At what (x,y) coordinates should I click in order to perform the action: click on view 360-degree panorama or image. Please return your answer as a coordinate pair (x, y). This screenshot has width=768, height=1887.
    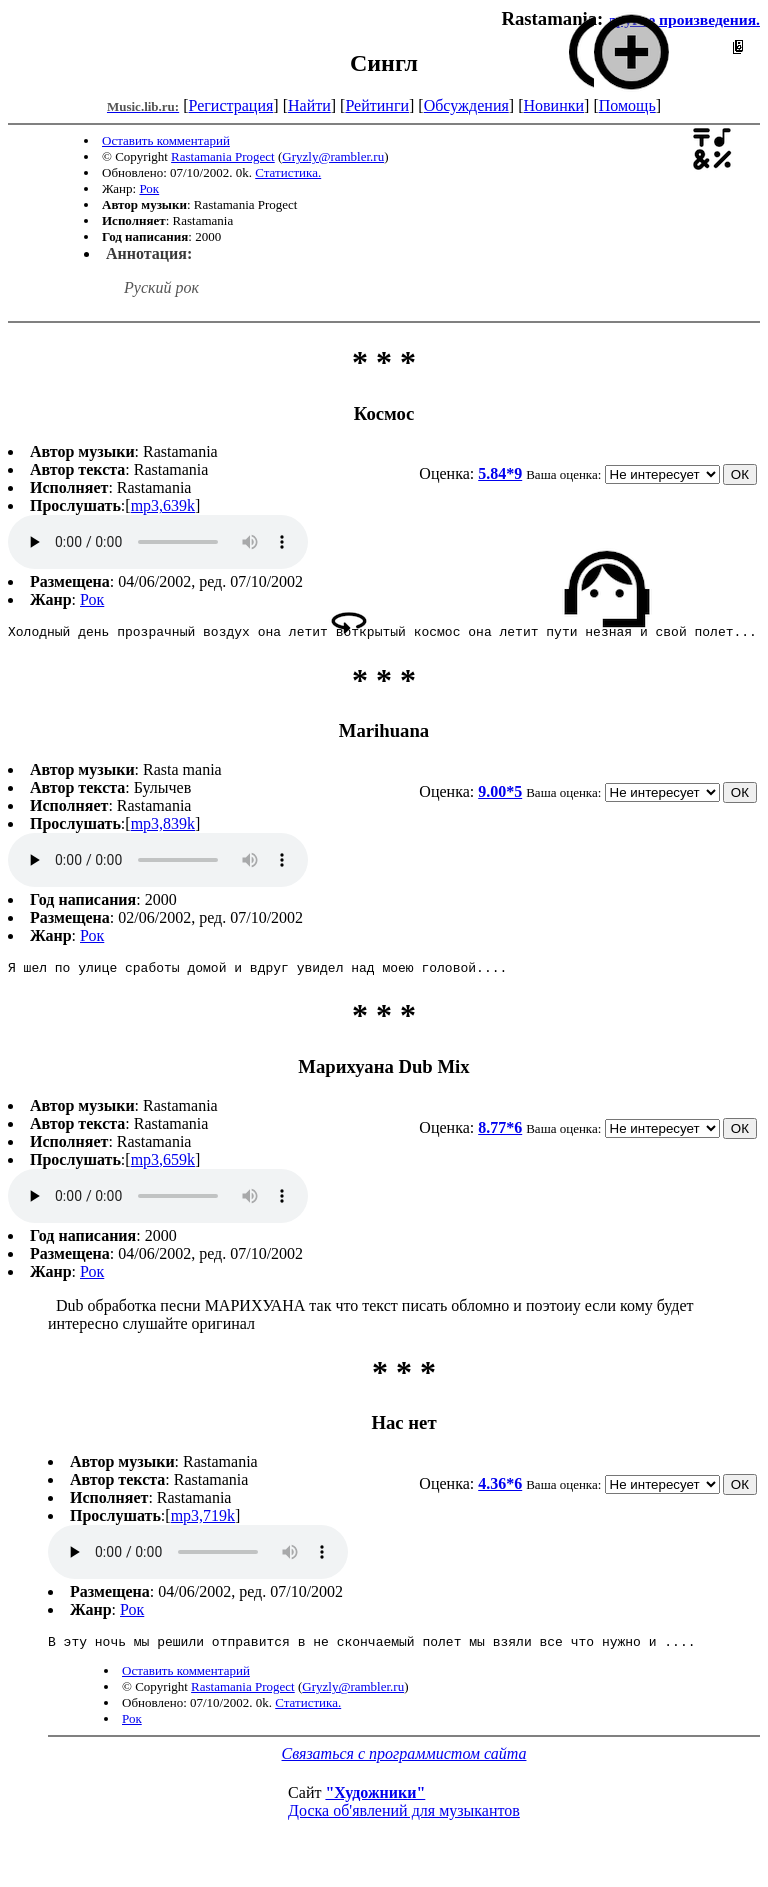
    Looking at the image, I should click on (349, 621).